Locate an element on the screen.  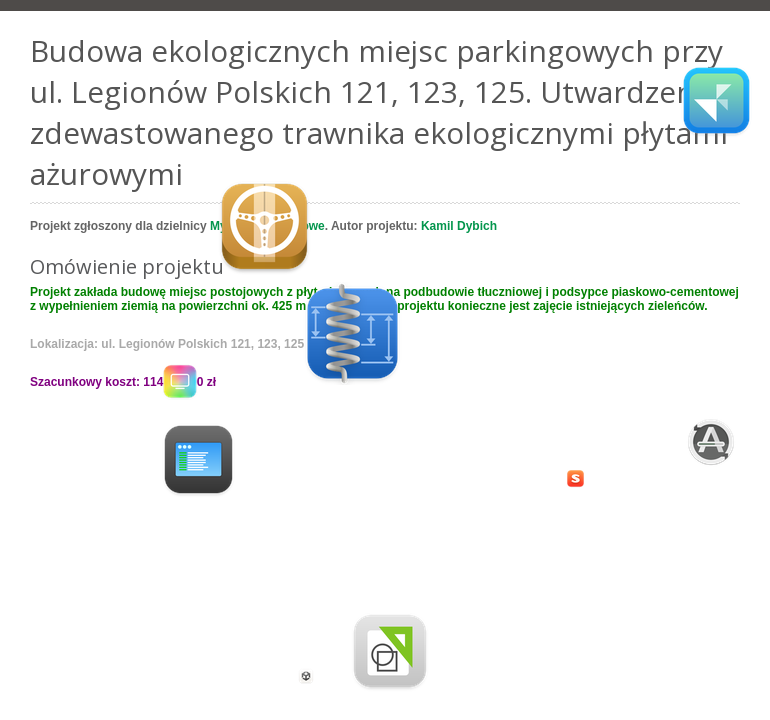
open the adwaita demo app is located at coordinates (716, 100).